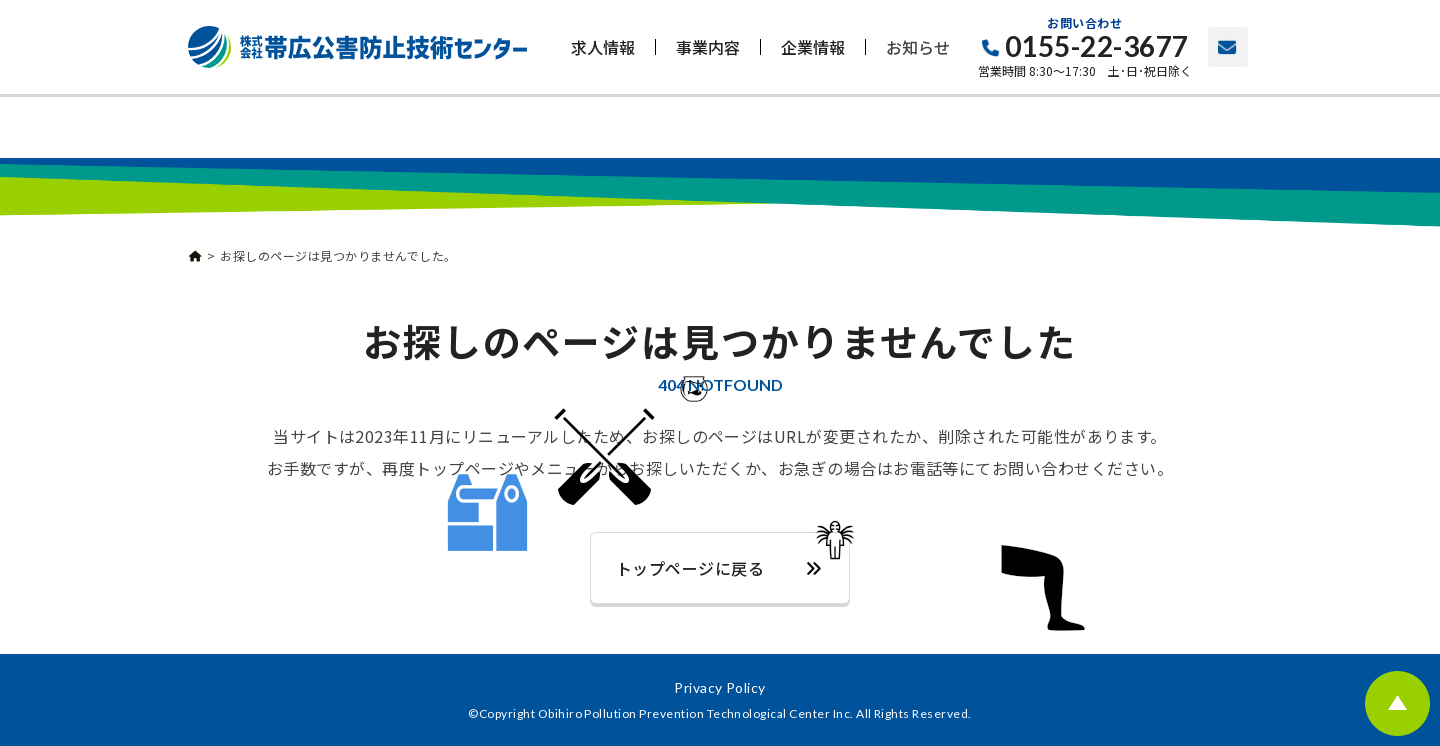 This screenshot has height=746, width=1440. What do you see at coordinates (835, 540) in the screenshot?
I see `select octopus-human hybrid character` at bounding box center [835, 540].